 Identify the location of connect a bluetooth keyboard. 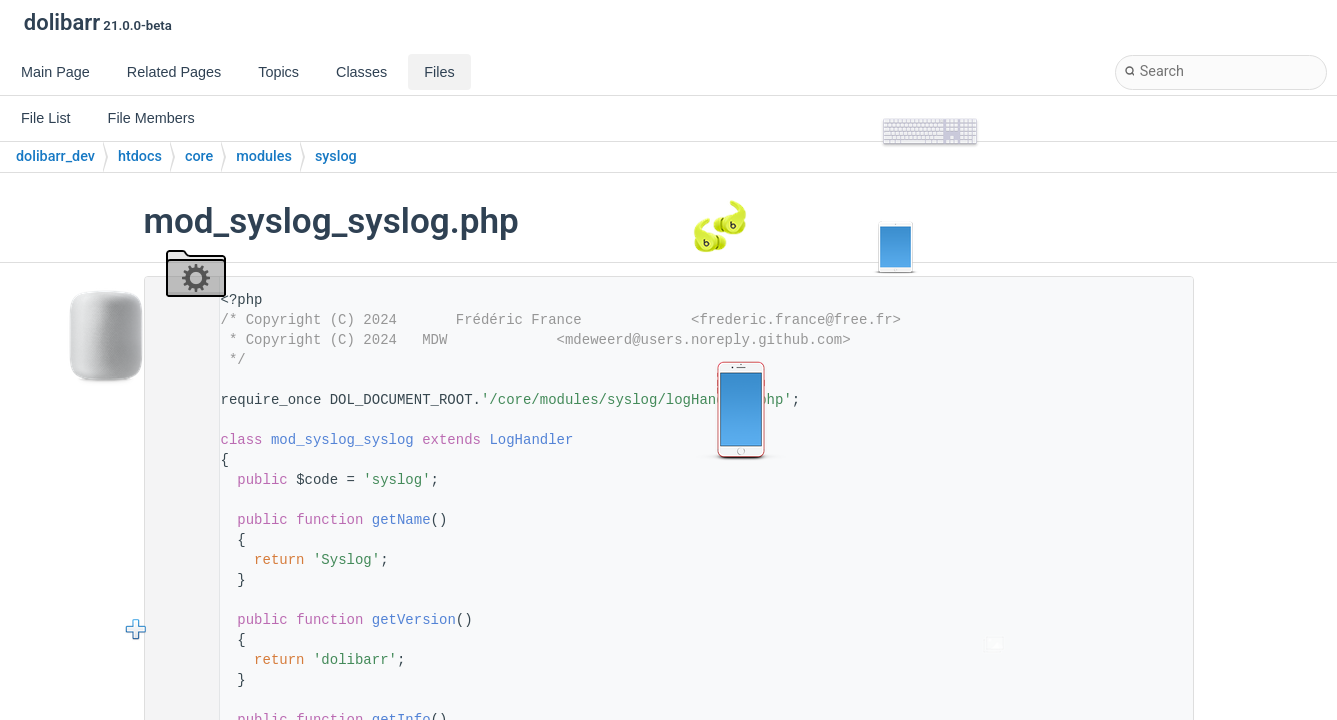
(930, 131).